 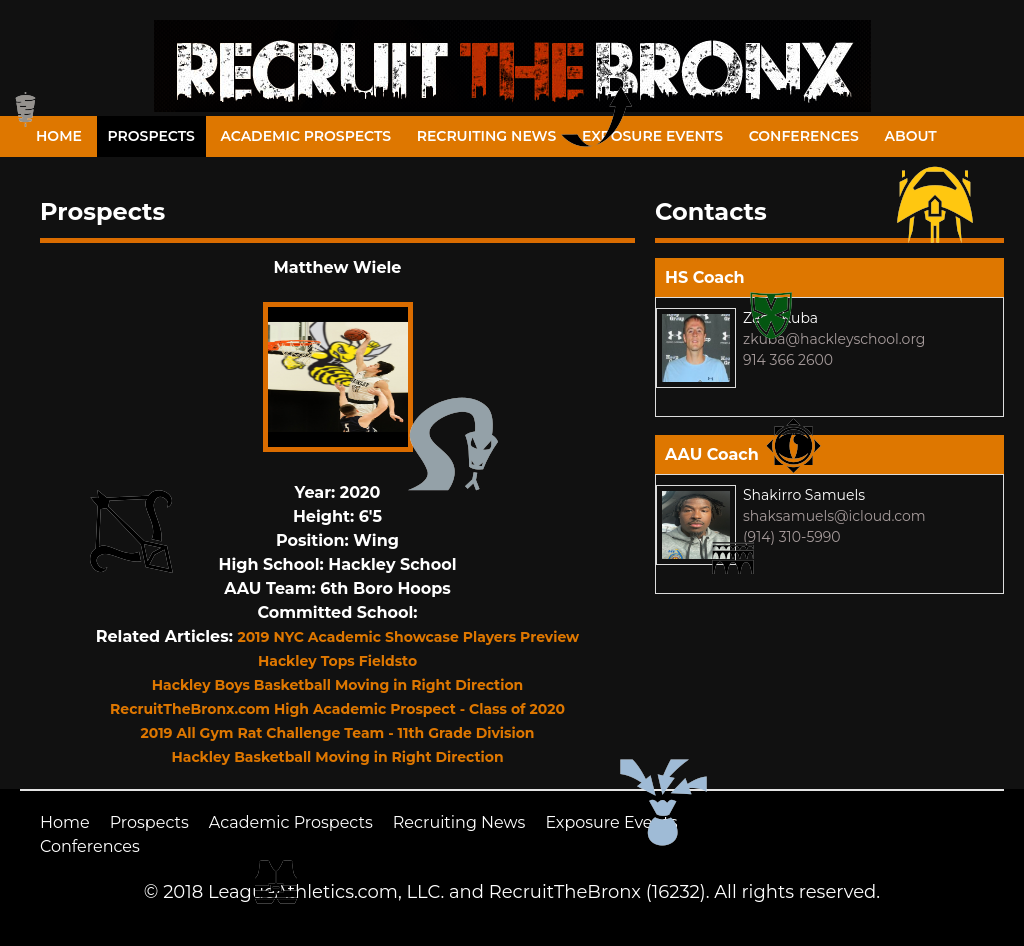 I want to click on activate shield or defensive ability, so click(x=771, y=315).